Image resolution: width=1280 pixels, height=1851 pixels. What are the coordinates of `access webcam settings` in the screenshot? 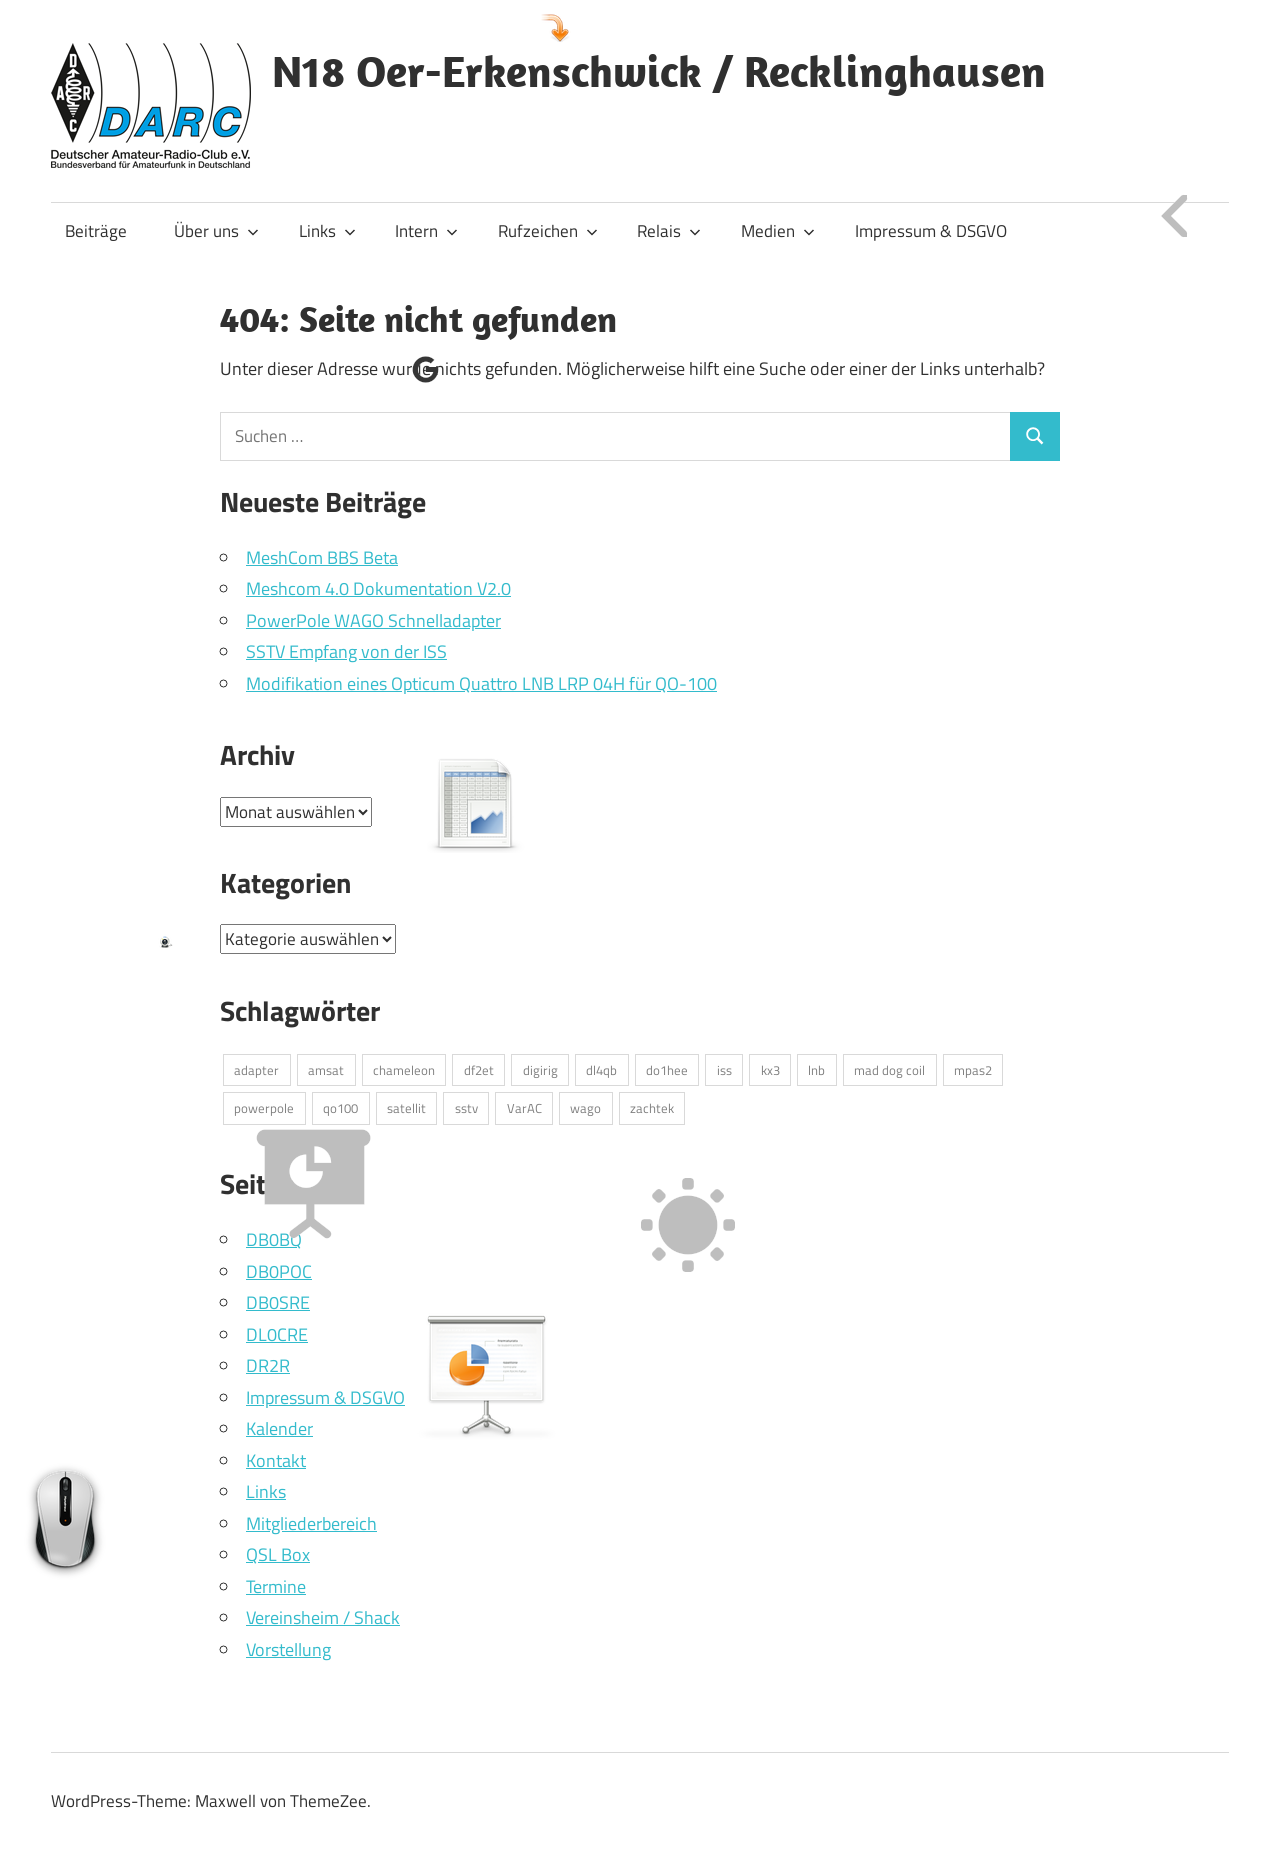 It's located at (165, 942).